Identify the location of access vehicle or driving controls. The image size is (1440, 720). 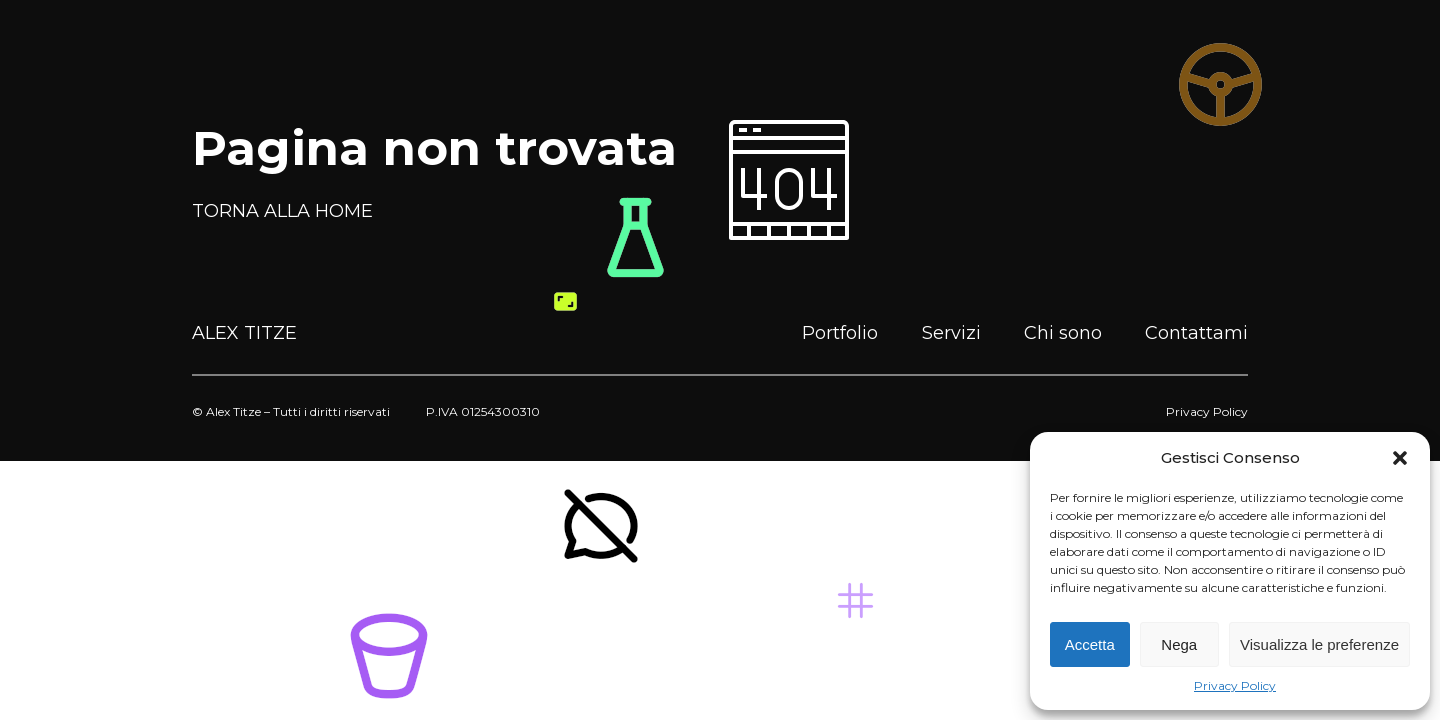
(1220, 84).